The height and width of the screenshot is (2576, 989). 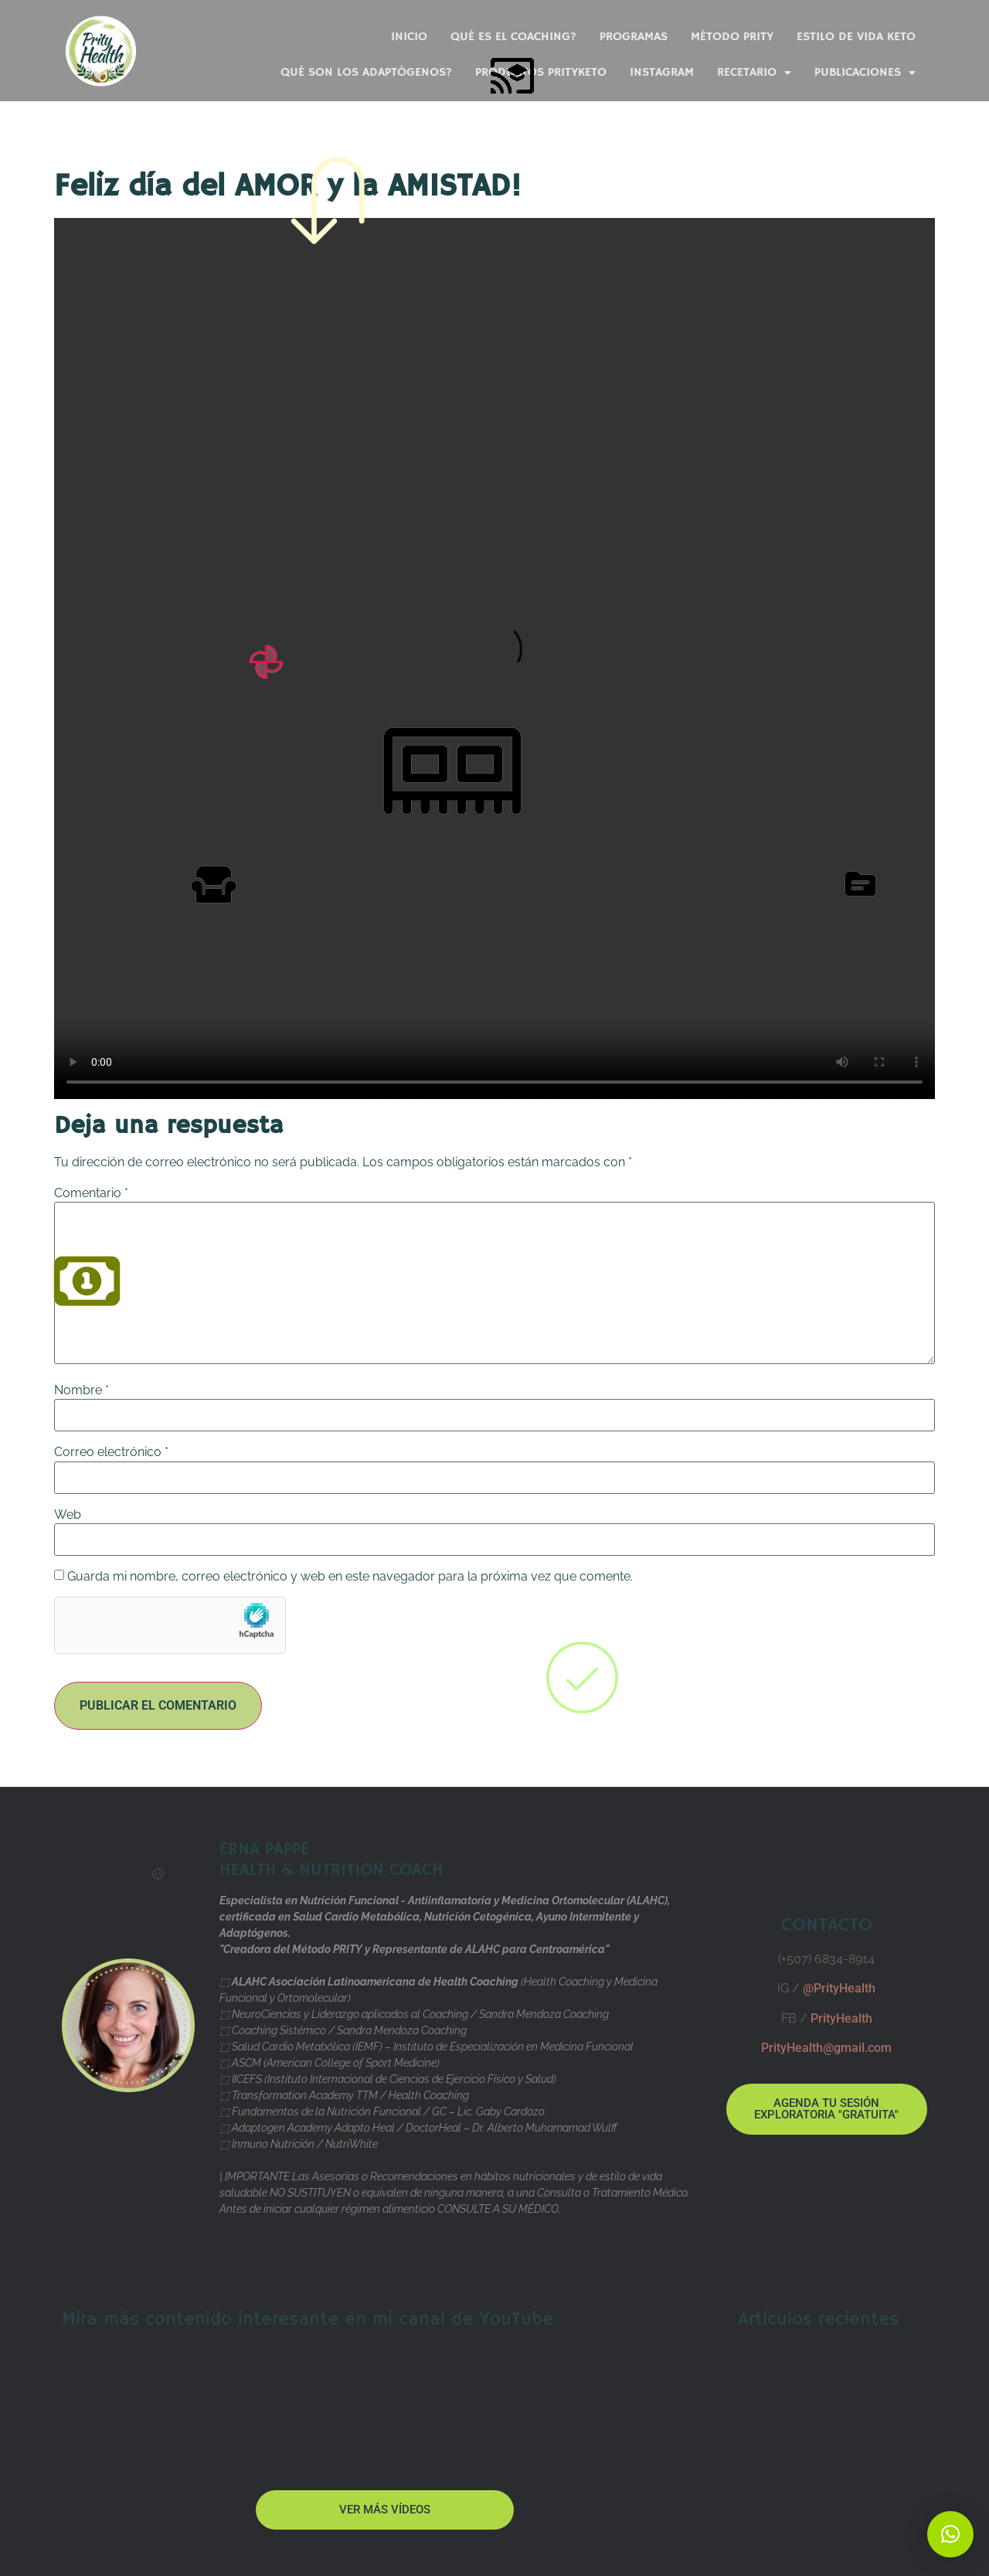 What do you see at coordinates (452, 768) in the screenshot?
I see `view system memory or RAM usage` at bounding box center [452, 768].